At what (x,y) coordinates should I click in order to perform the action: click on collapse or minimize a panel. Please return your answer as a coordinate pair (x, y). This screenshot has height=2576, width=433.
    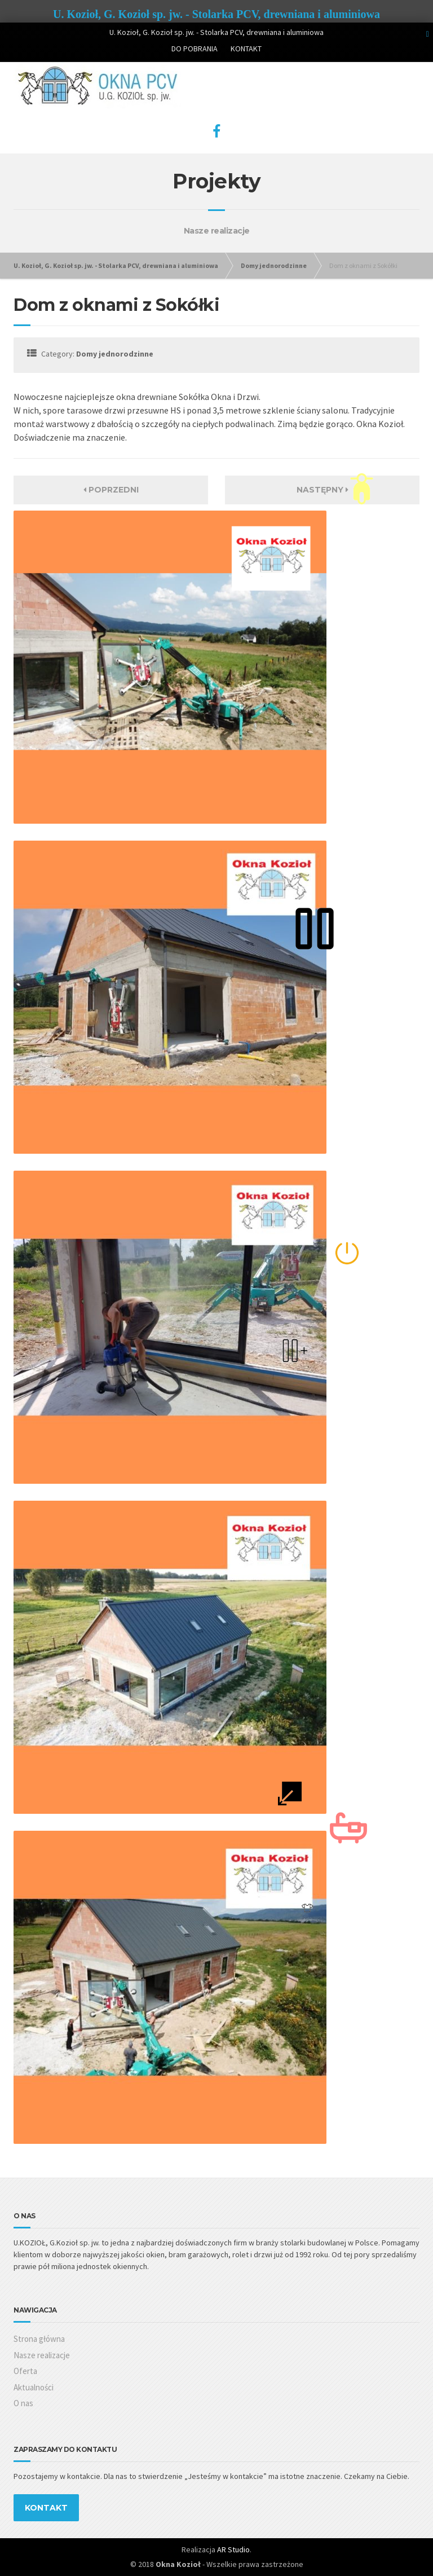
    Looking at the image, I should click on (290, 1793).